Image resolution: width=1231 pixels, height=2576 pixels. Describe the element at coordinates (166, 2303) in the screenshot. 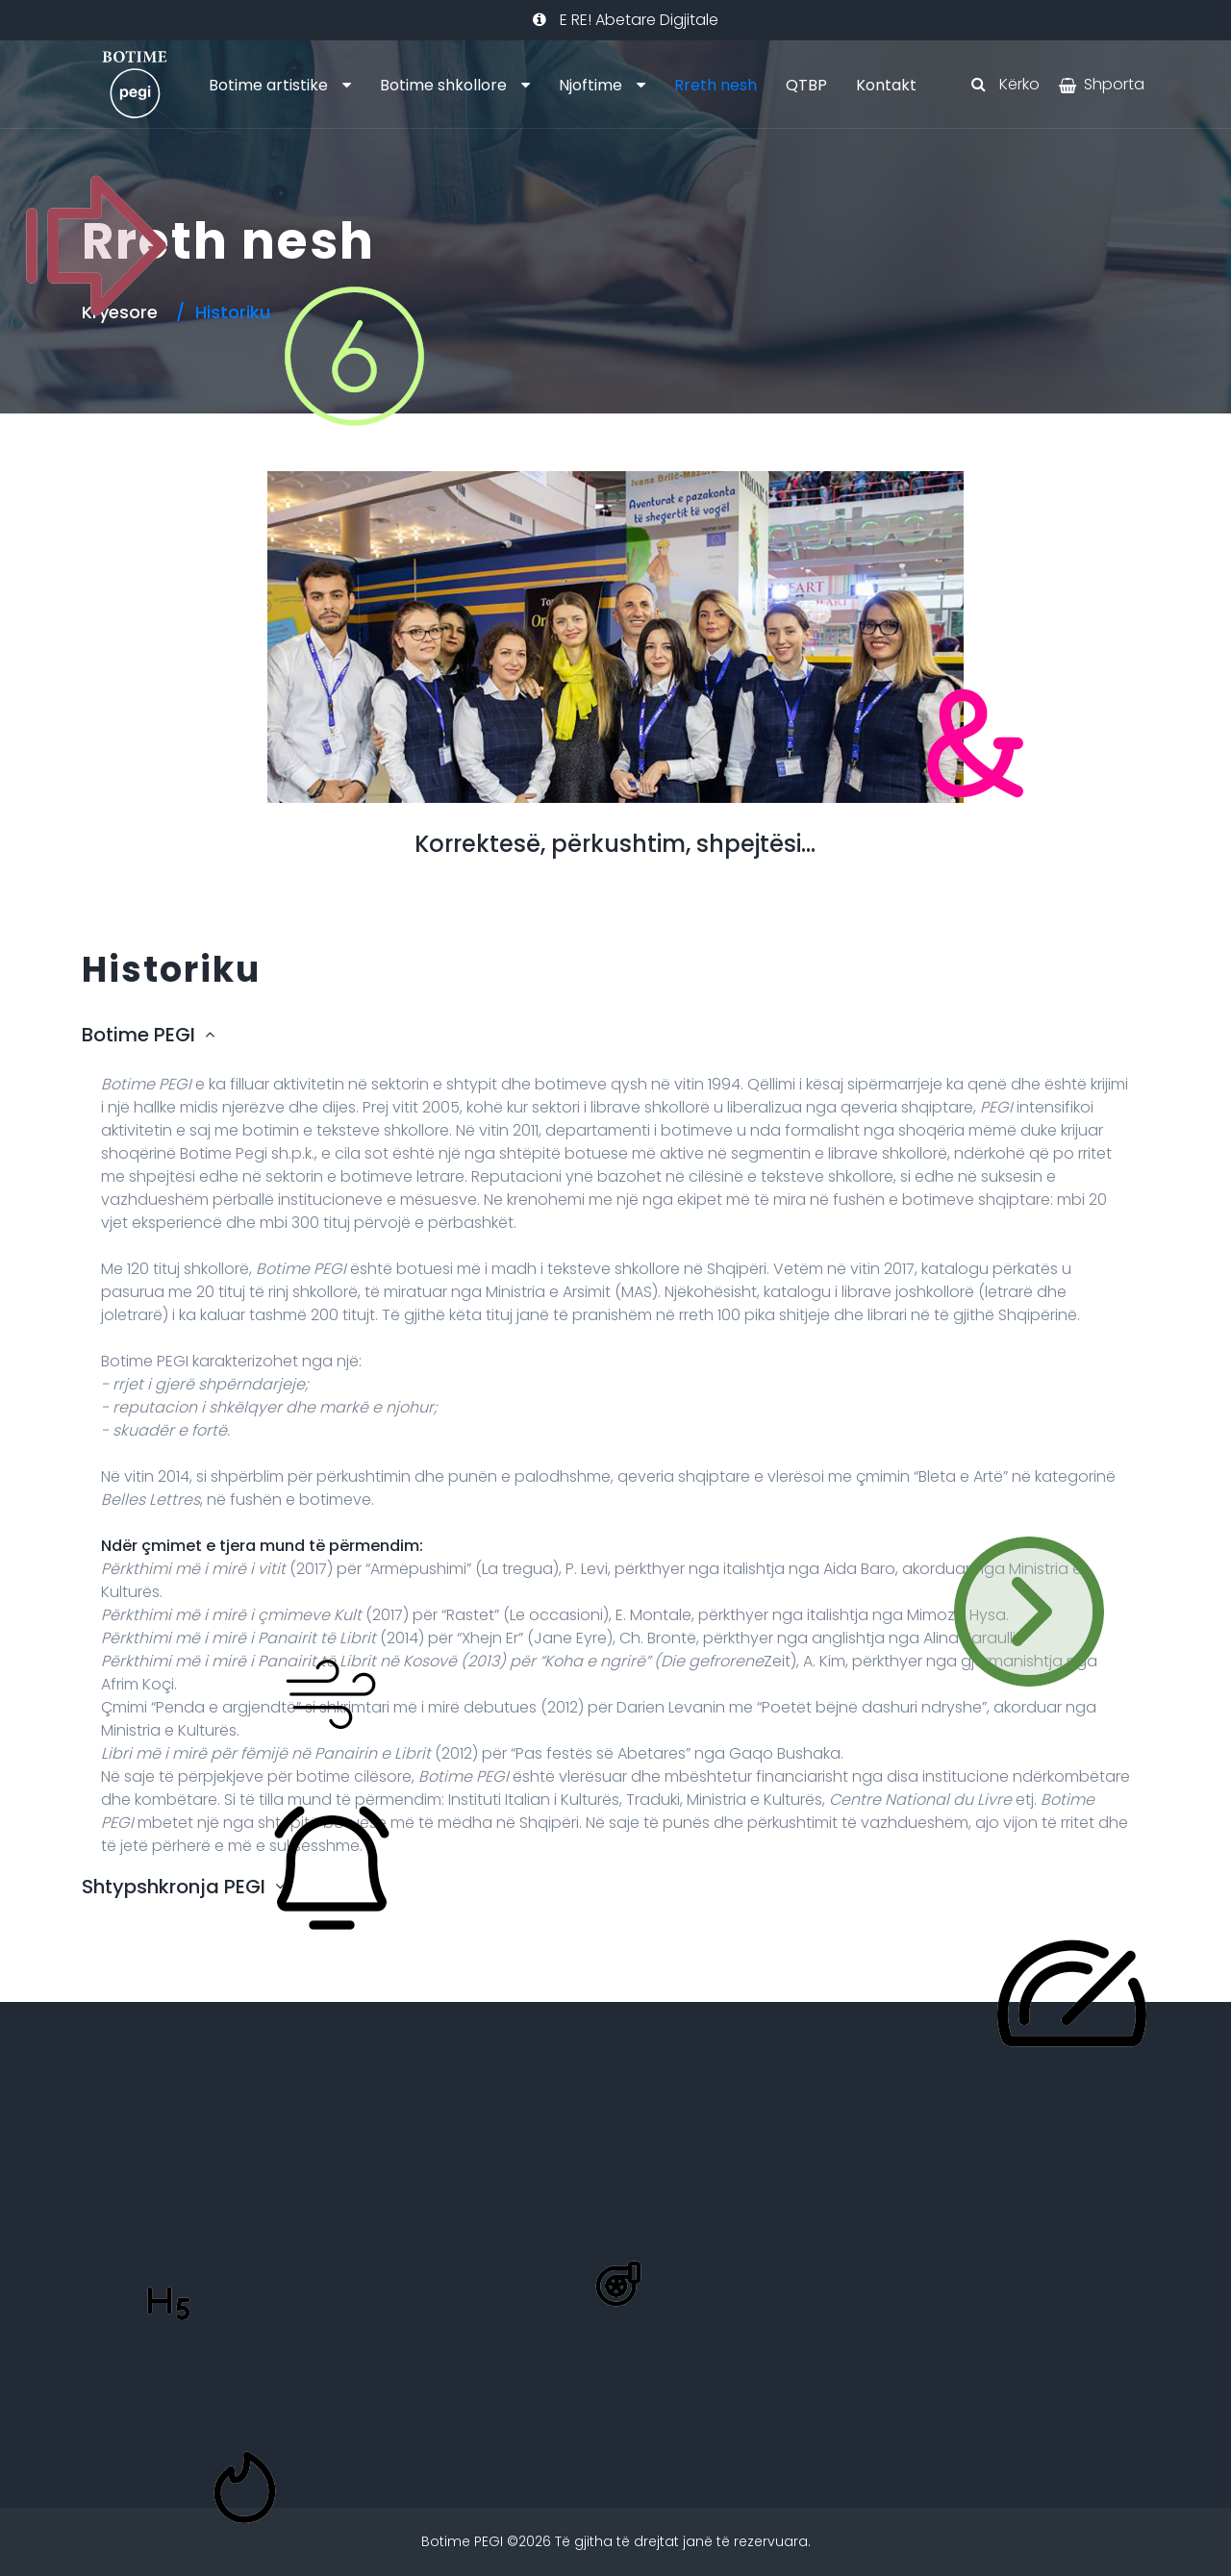

I see `format text as heading level 5` at that location.